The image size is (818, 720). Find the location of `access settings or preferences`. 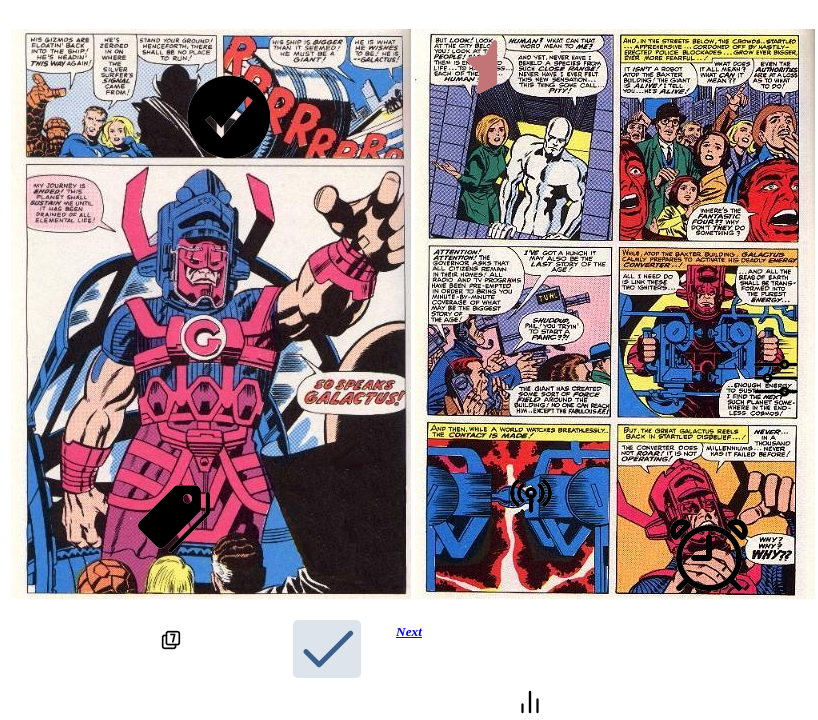

access settings or preferences is located at coordinates (776, 378).